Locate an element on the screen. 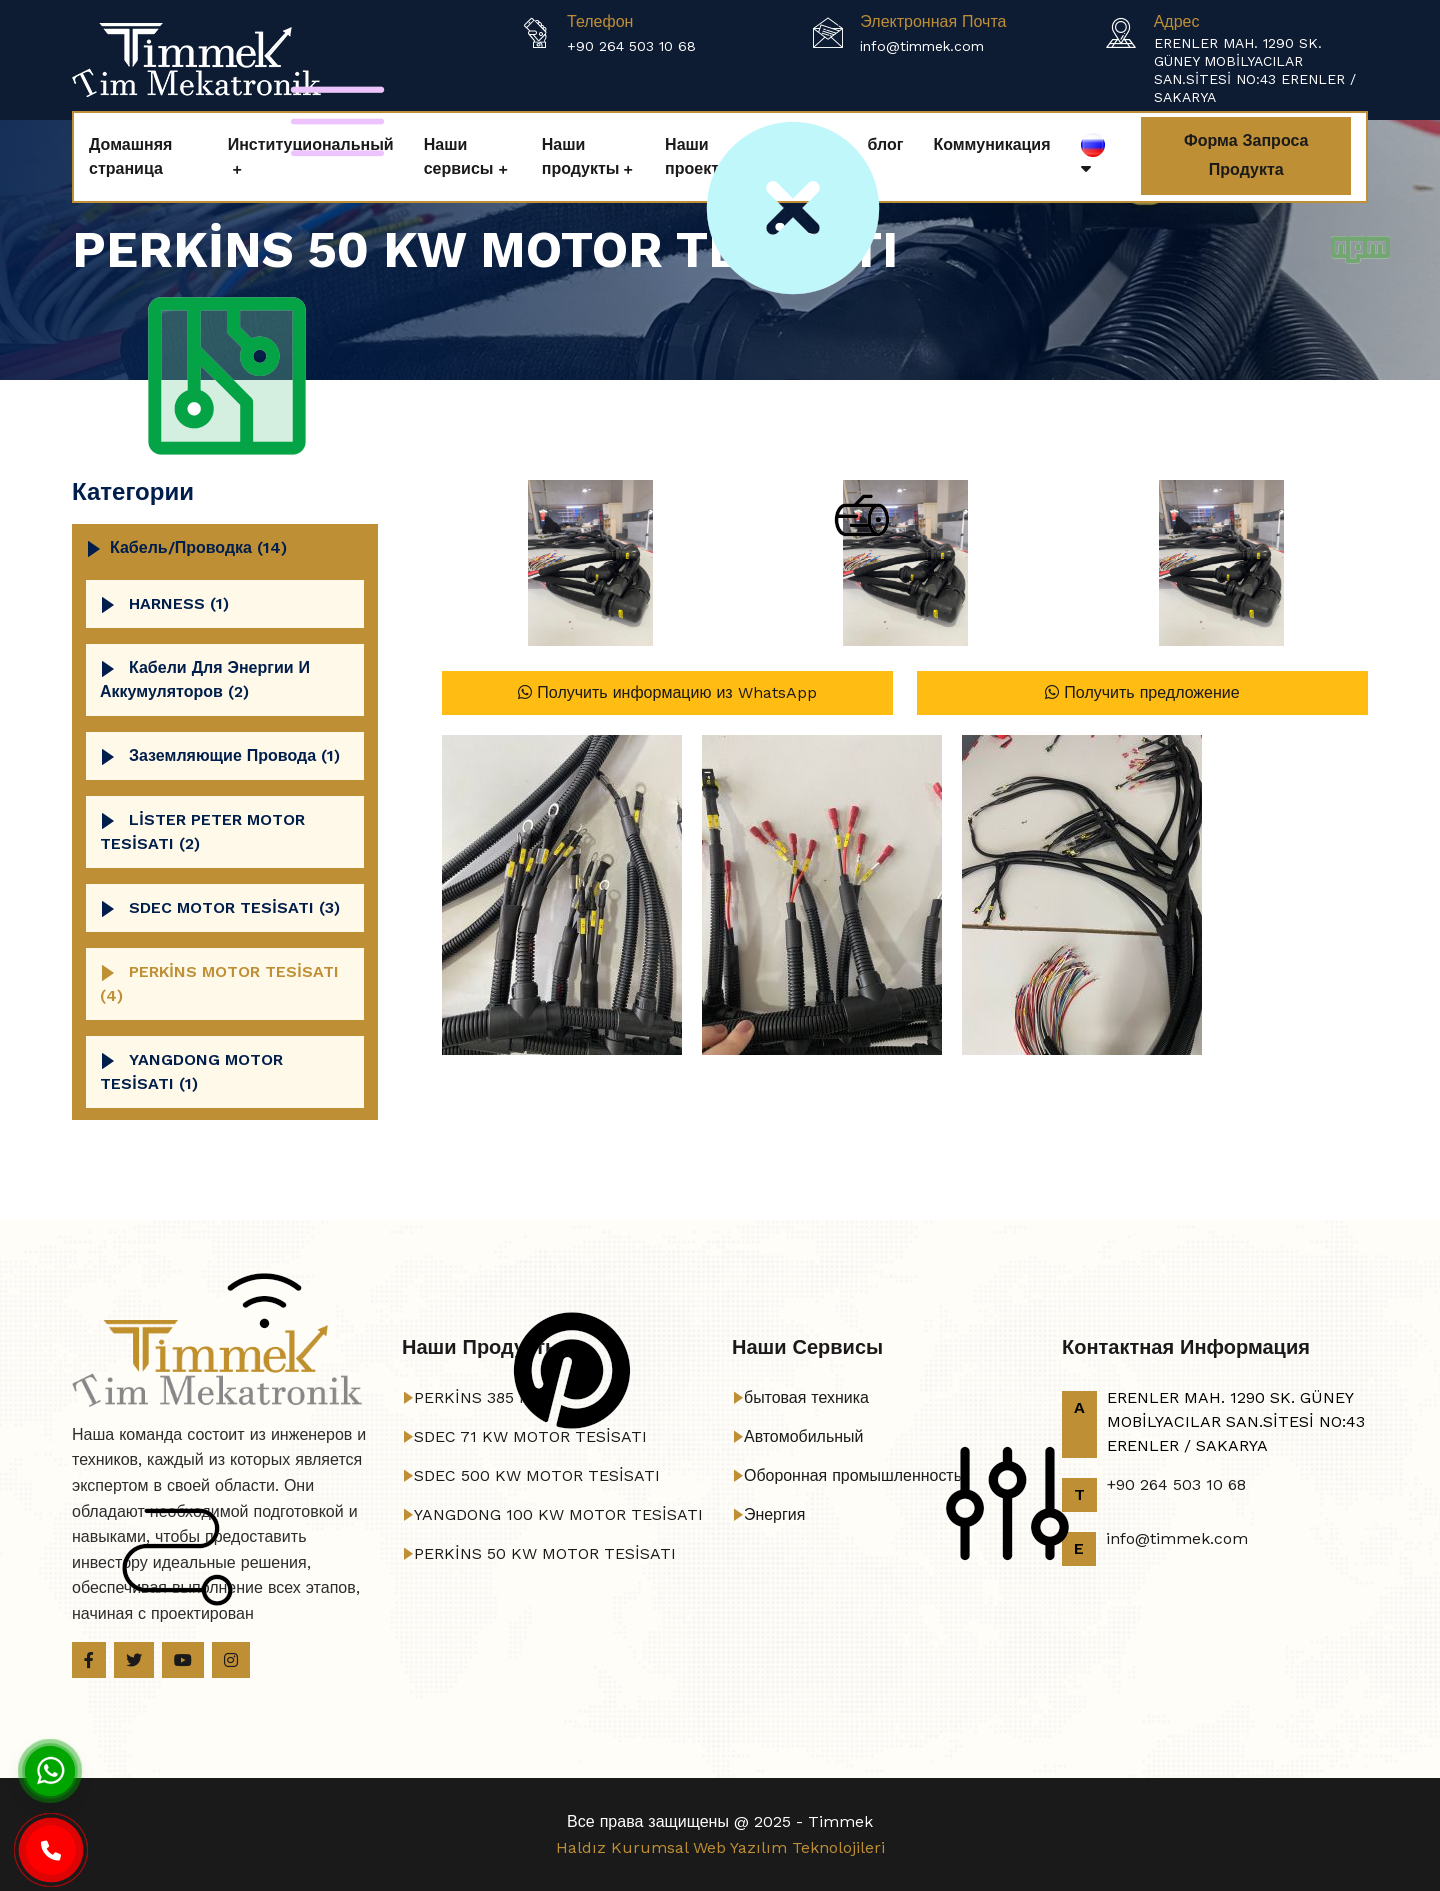  indicates moderate wifi signal strength is located at coordinates (264, 1287).